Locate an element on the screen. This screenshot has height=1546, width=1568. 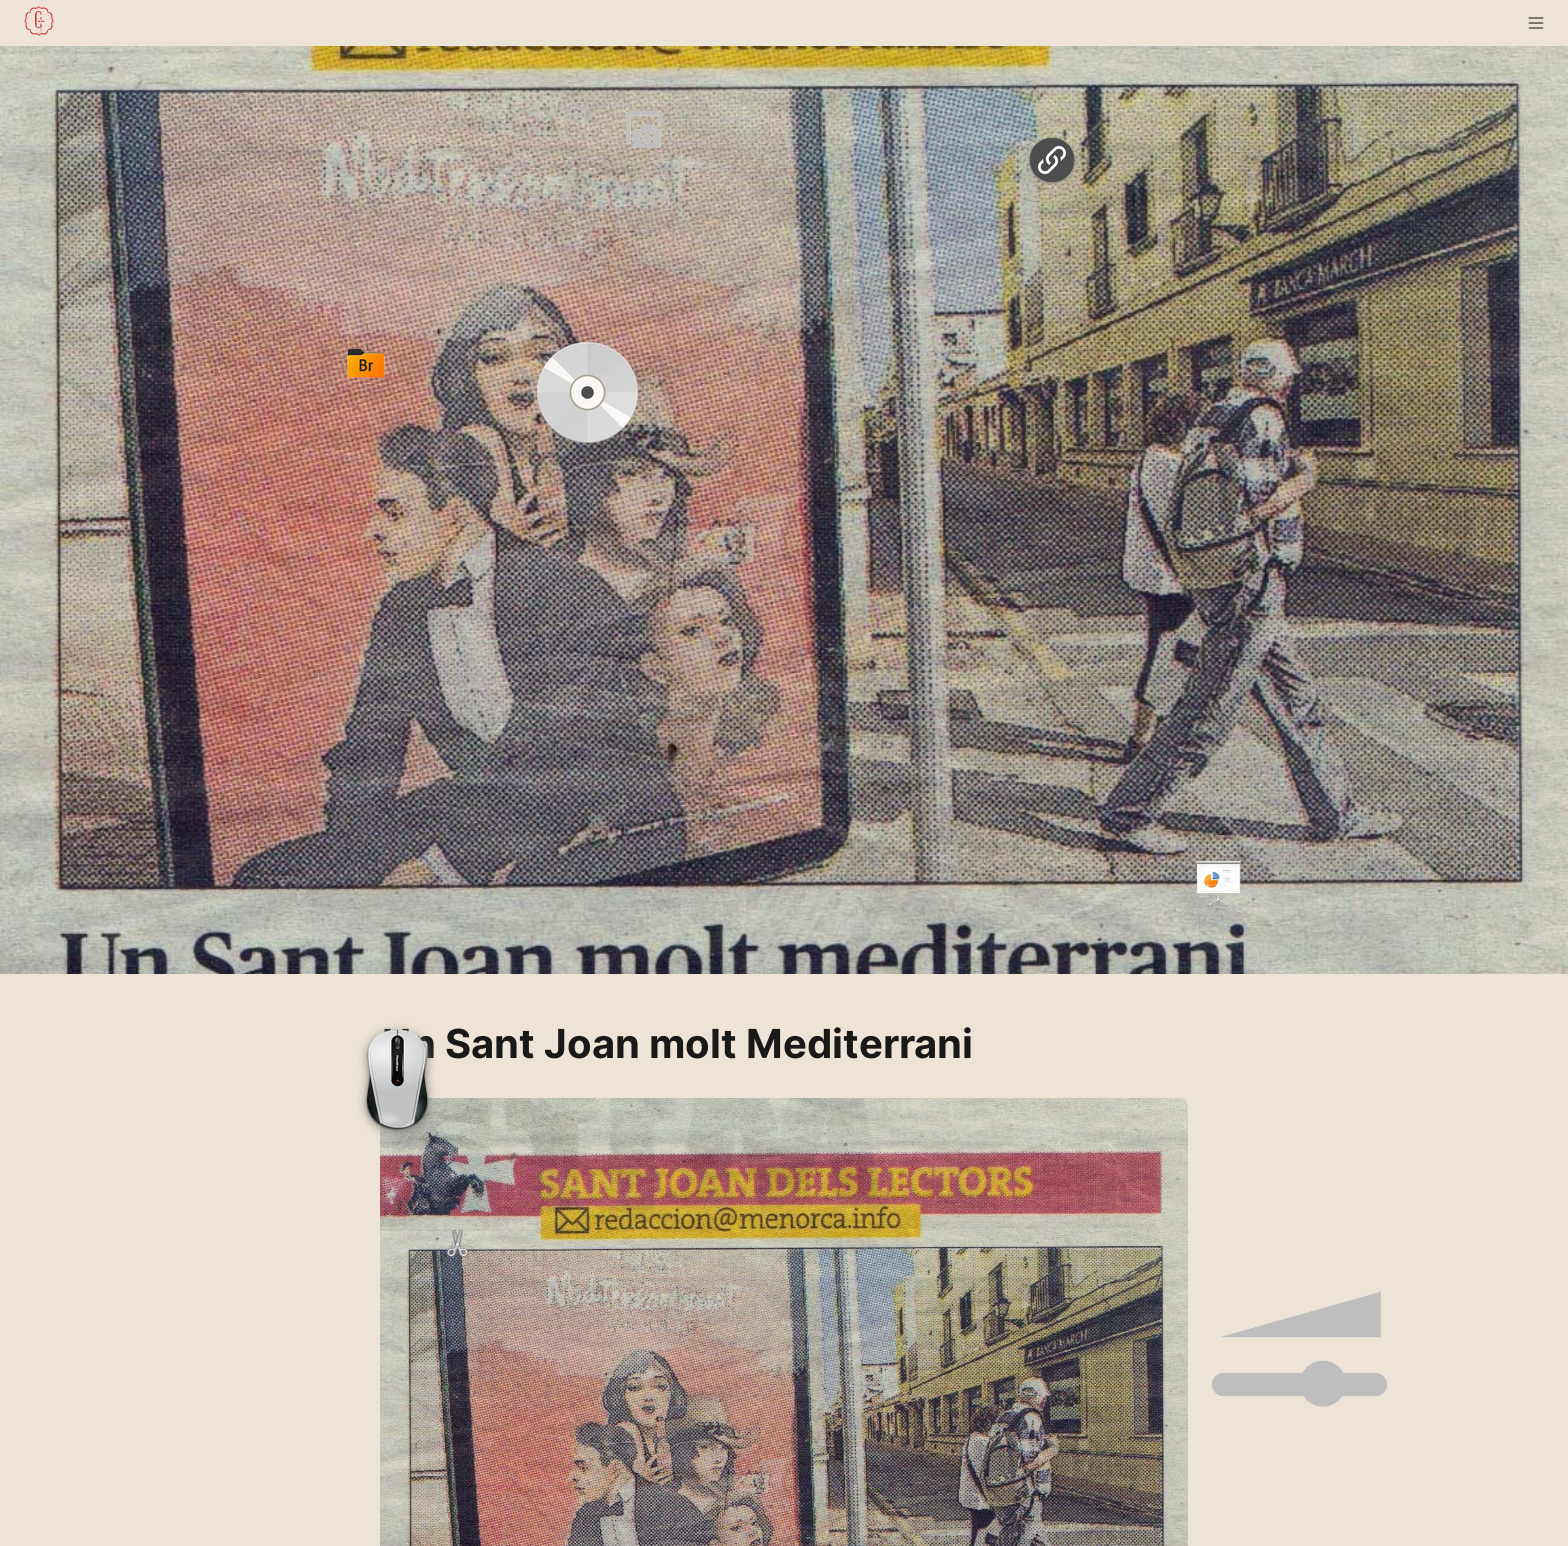
adjust audio or speaker volume is located at coordinates (1299, 1349).